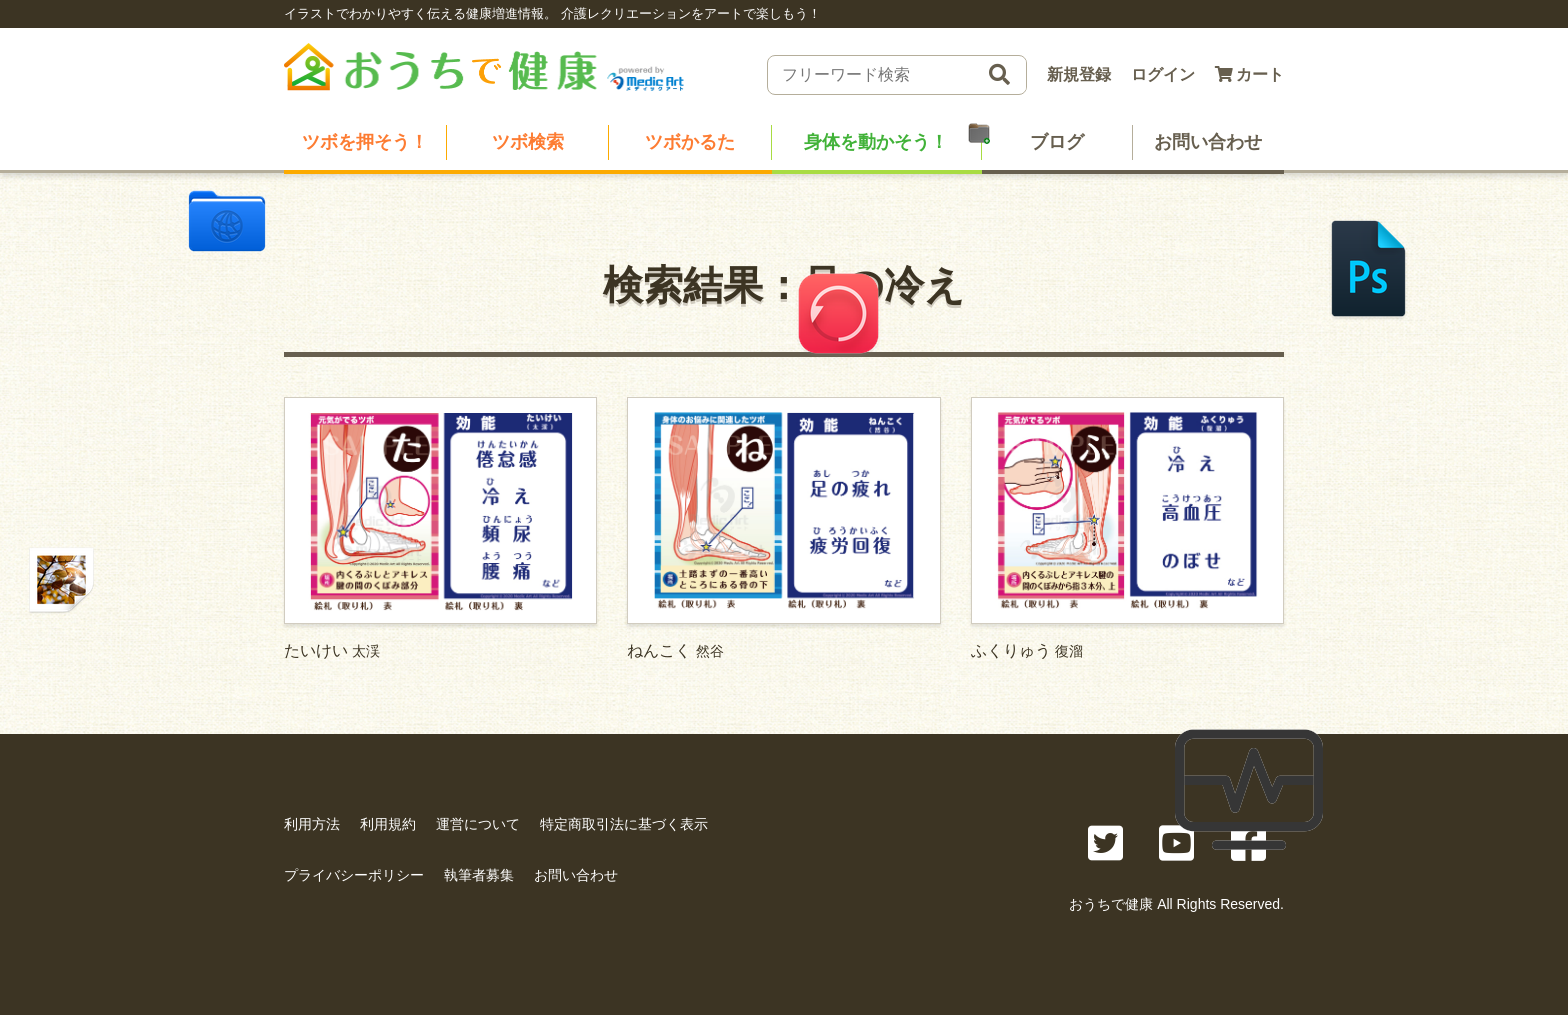 The height and width of the screenshot is (1015, 1568). I want to click on open timeshift backup and restore utility, so click(838, 313).